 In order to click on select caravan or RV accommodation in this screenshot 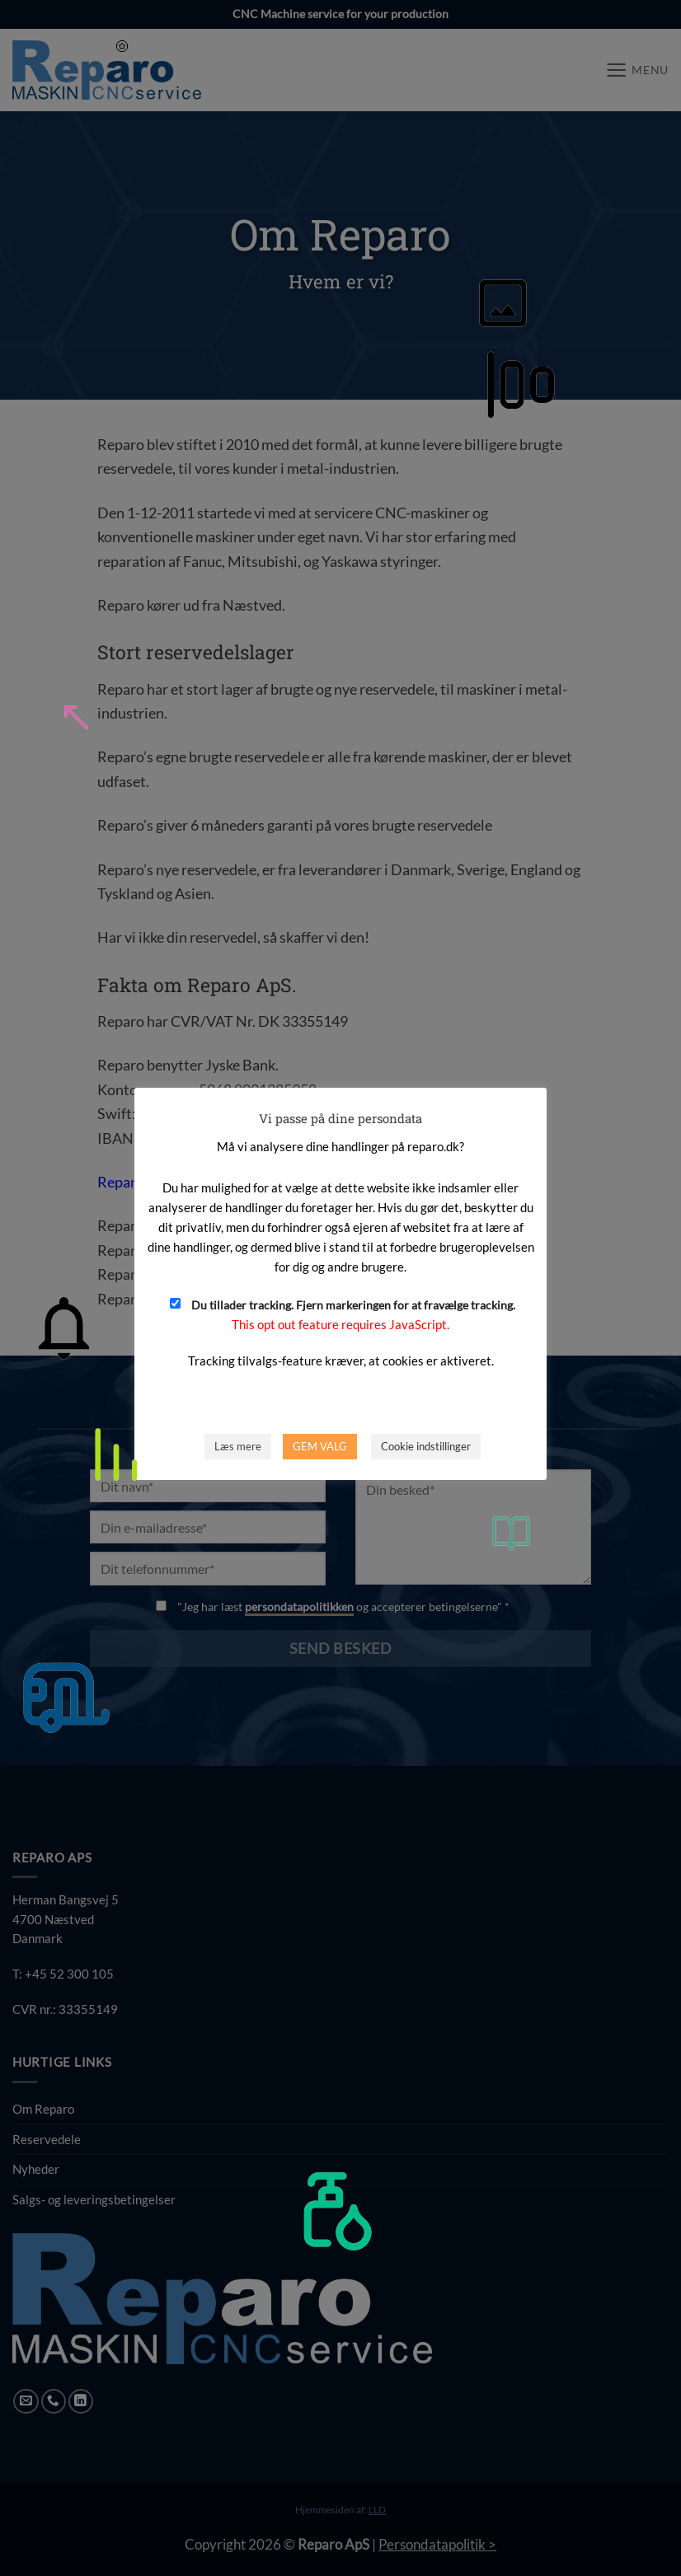, I will do `click(66, 1693)`.